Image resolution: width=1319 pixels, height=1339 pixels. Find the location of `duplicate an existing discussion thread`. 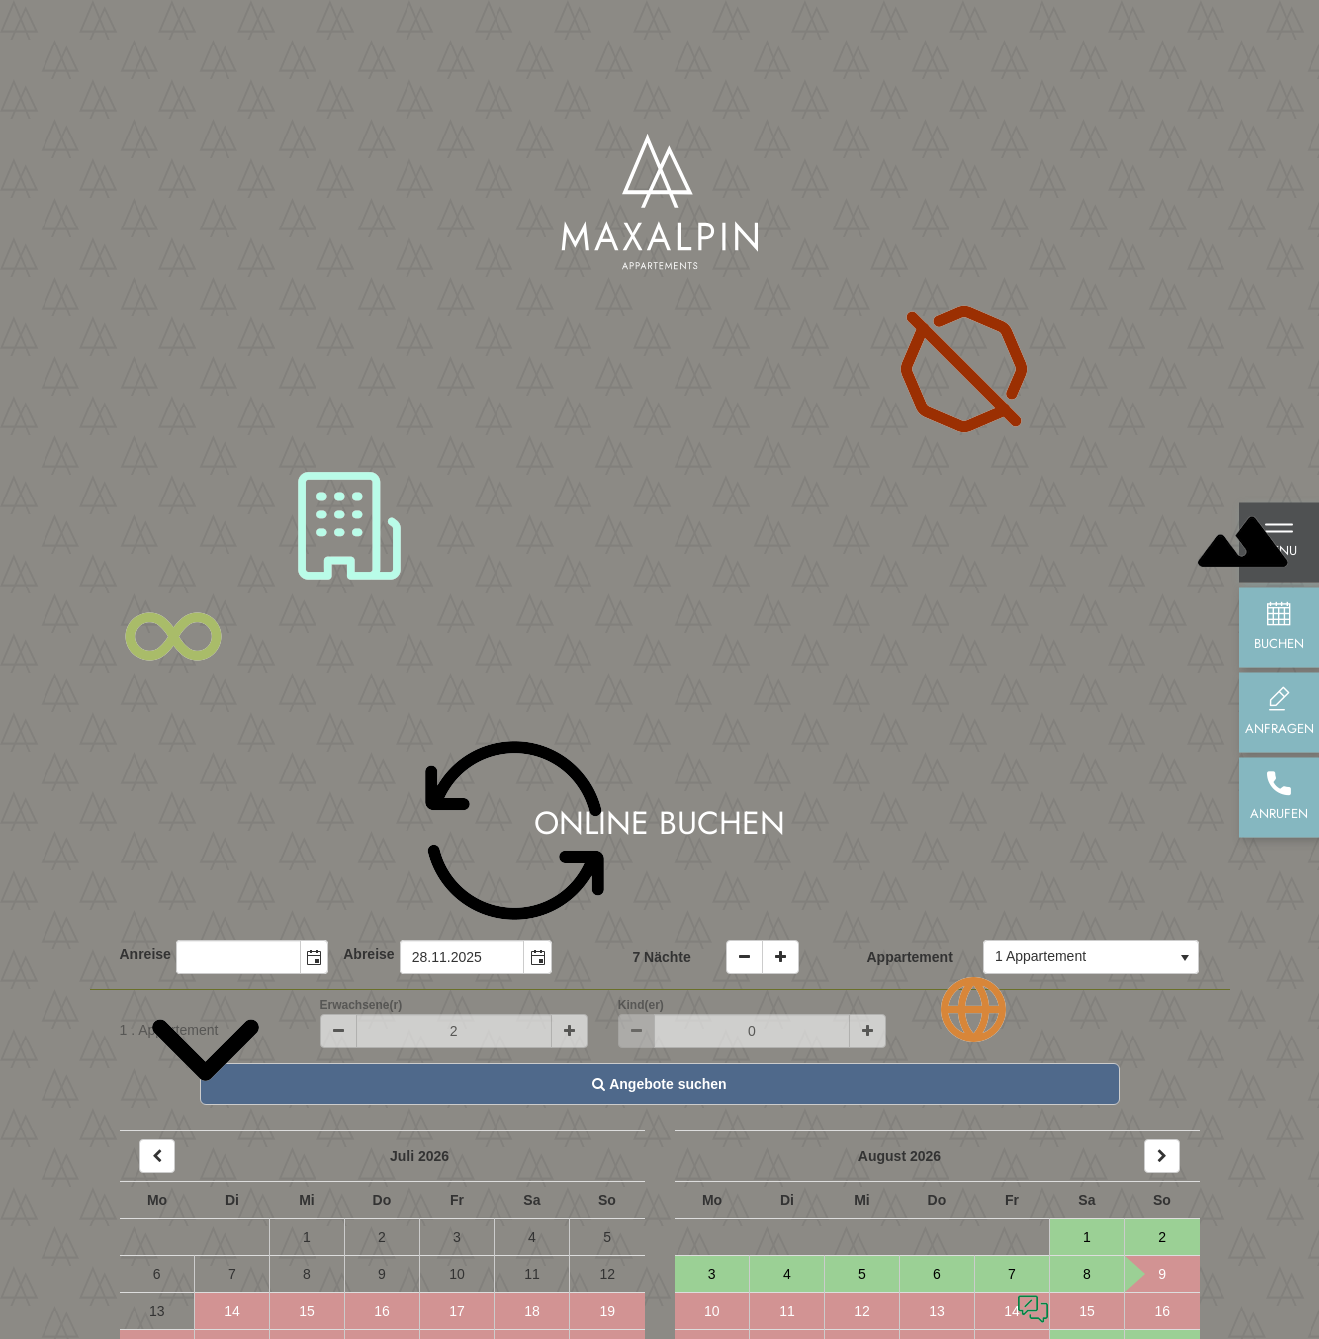

duplicate an existing discussion thread is located at coordinates (1033, 1309).